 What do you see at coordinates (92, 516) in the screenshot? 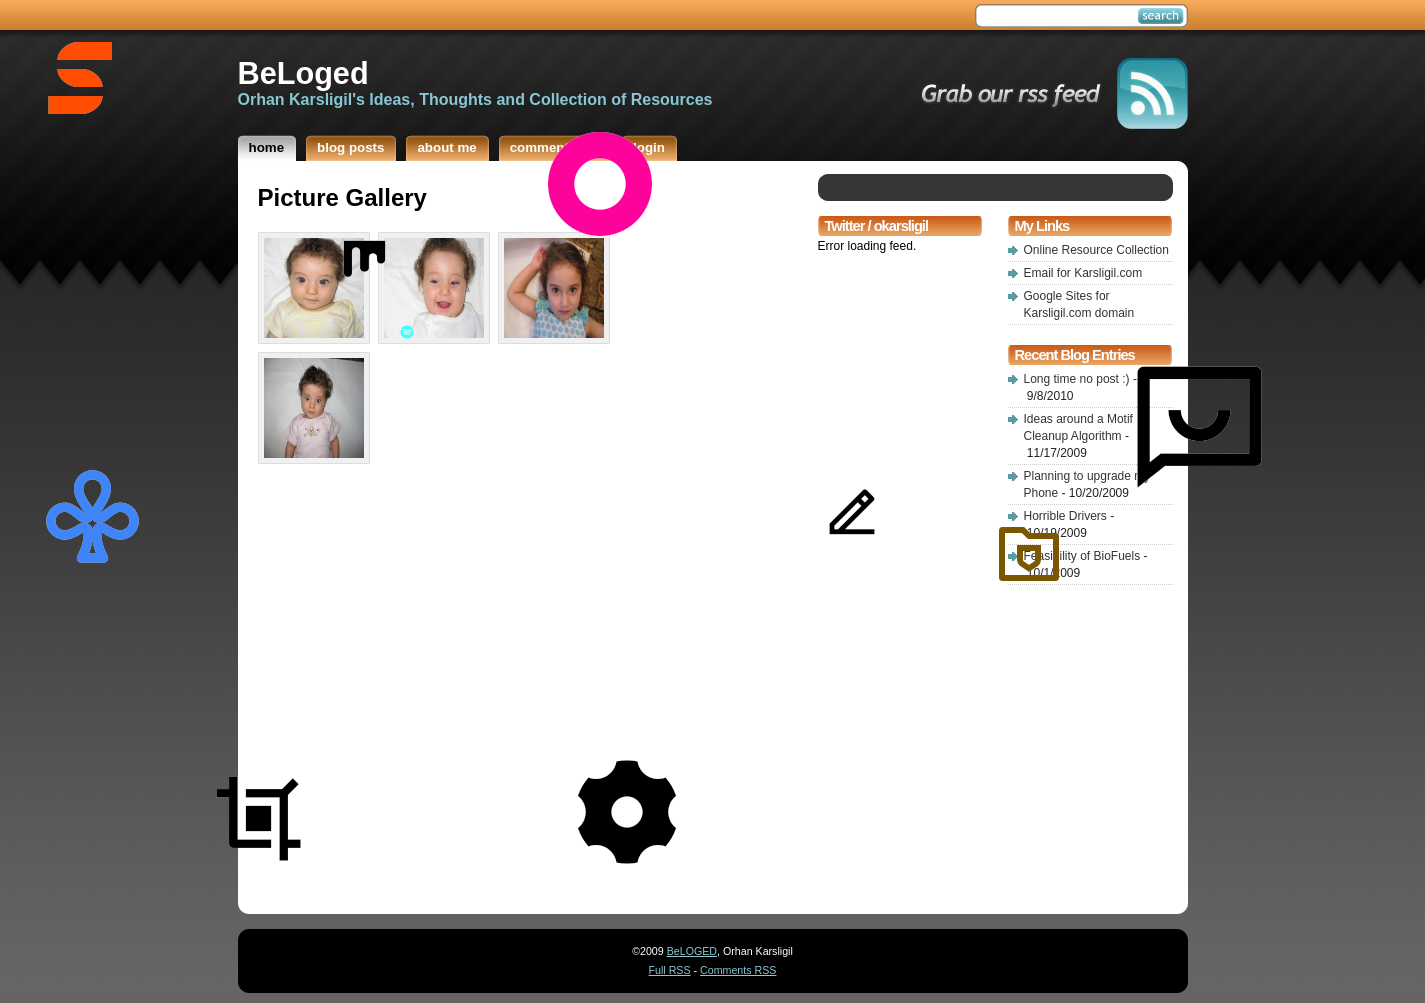
I see `represents the clubs suit in a card or poker game` at bounding box center [92, 516].